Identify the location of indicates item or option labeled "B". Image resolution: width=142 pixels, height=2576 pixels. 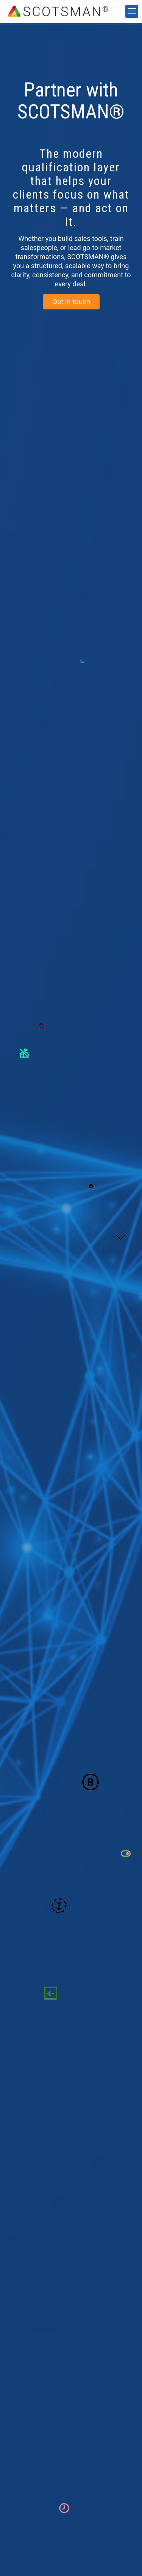
(91, 1782).